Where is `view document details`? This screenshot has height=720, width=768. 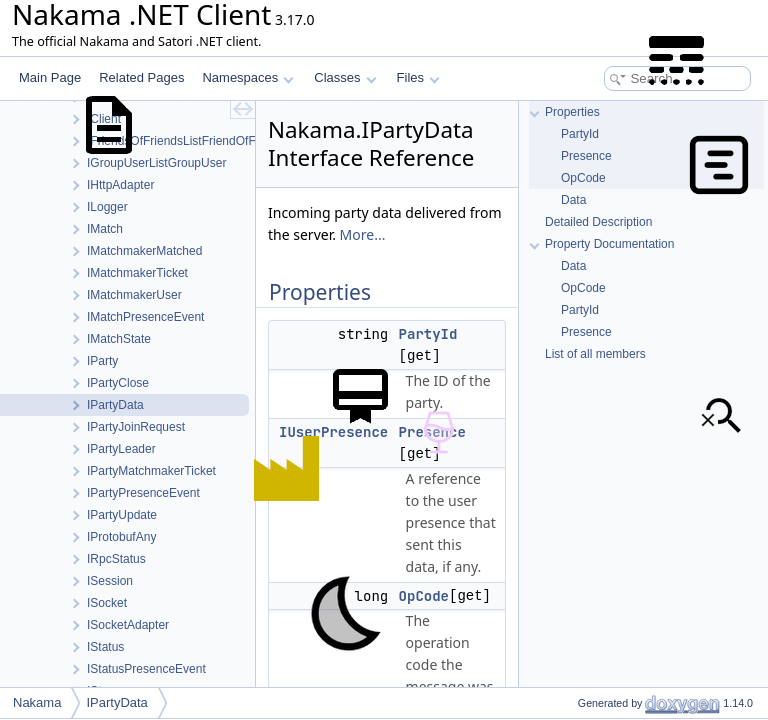 view document details is located at coordinates (109, 125).